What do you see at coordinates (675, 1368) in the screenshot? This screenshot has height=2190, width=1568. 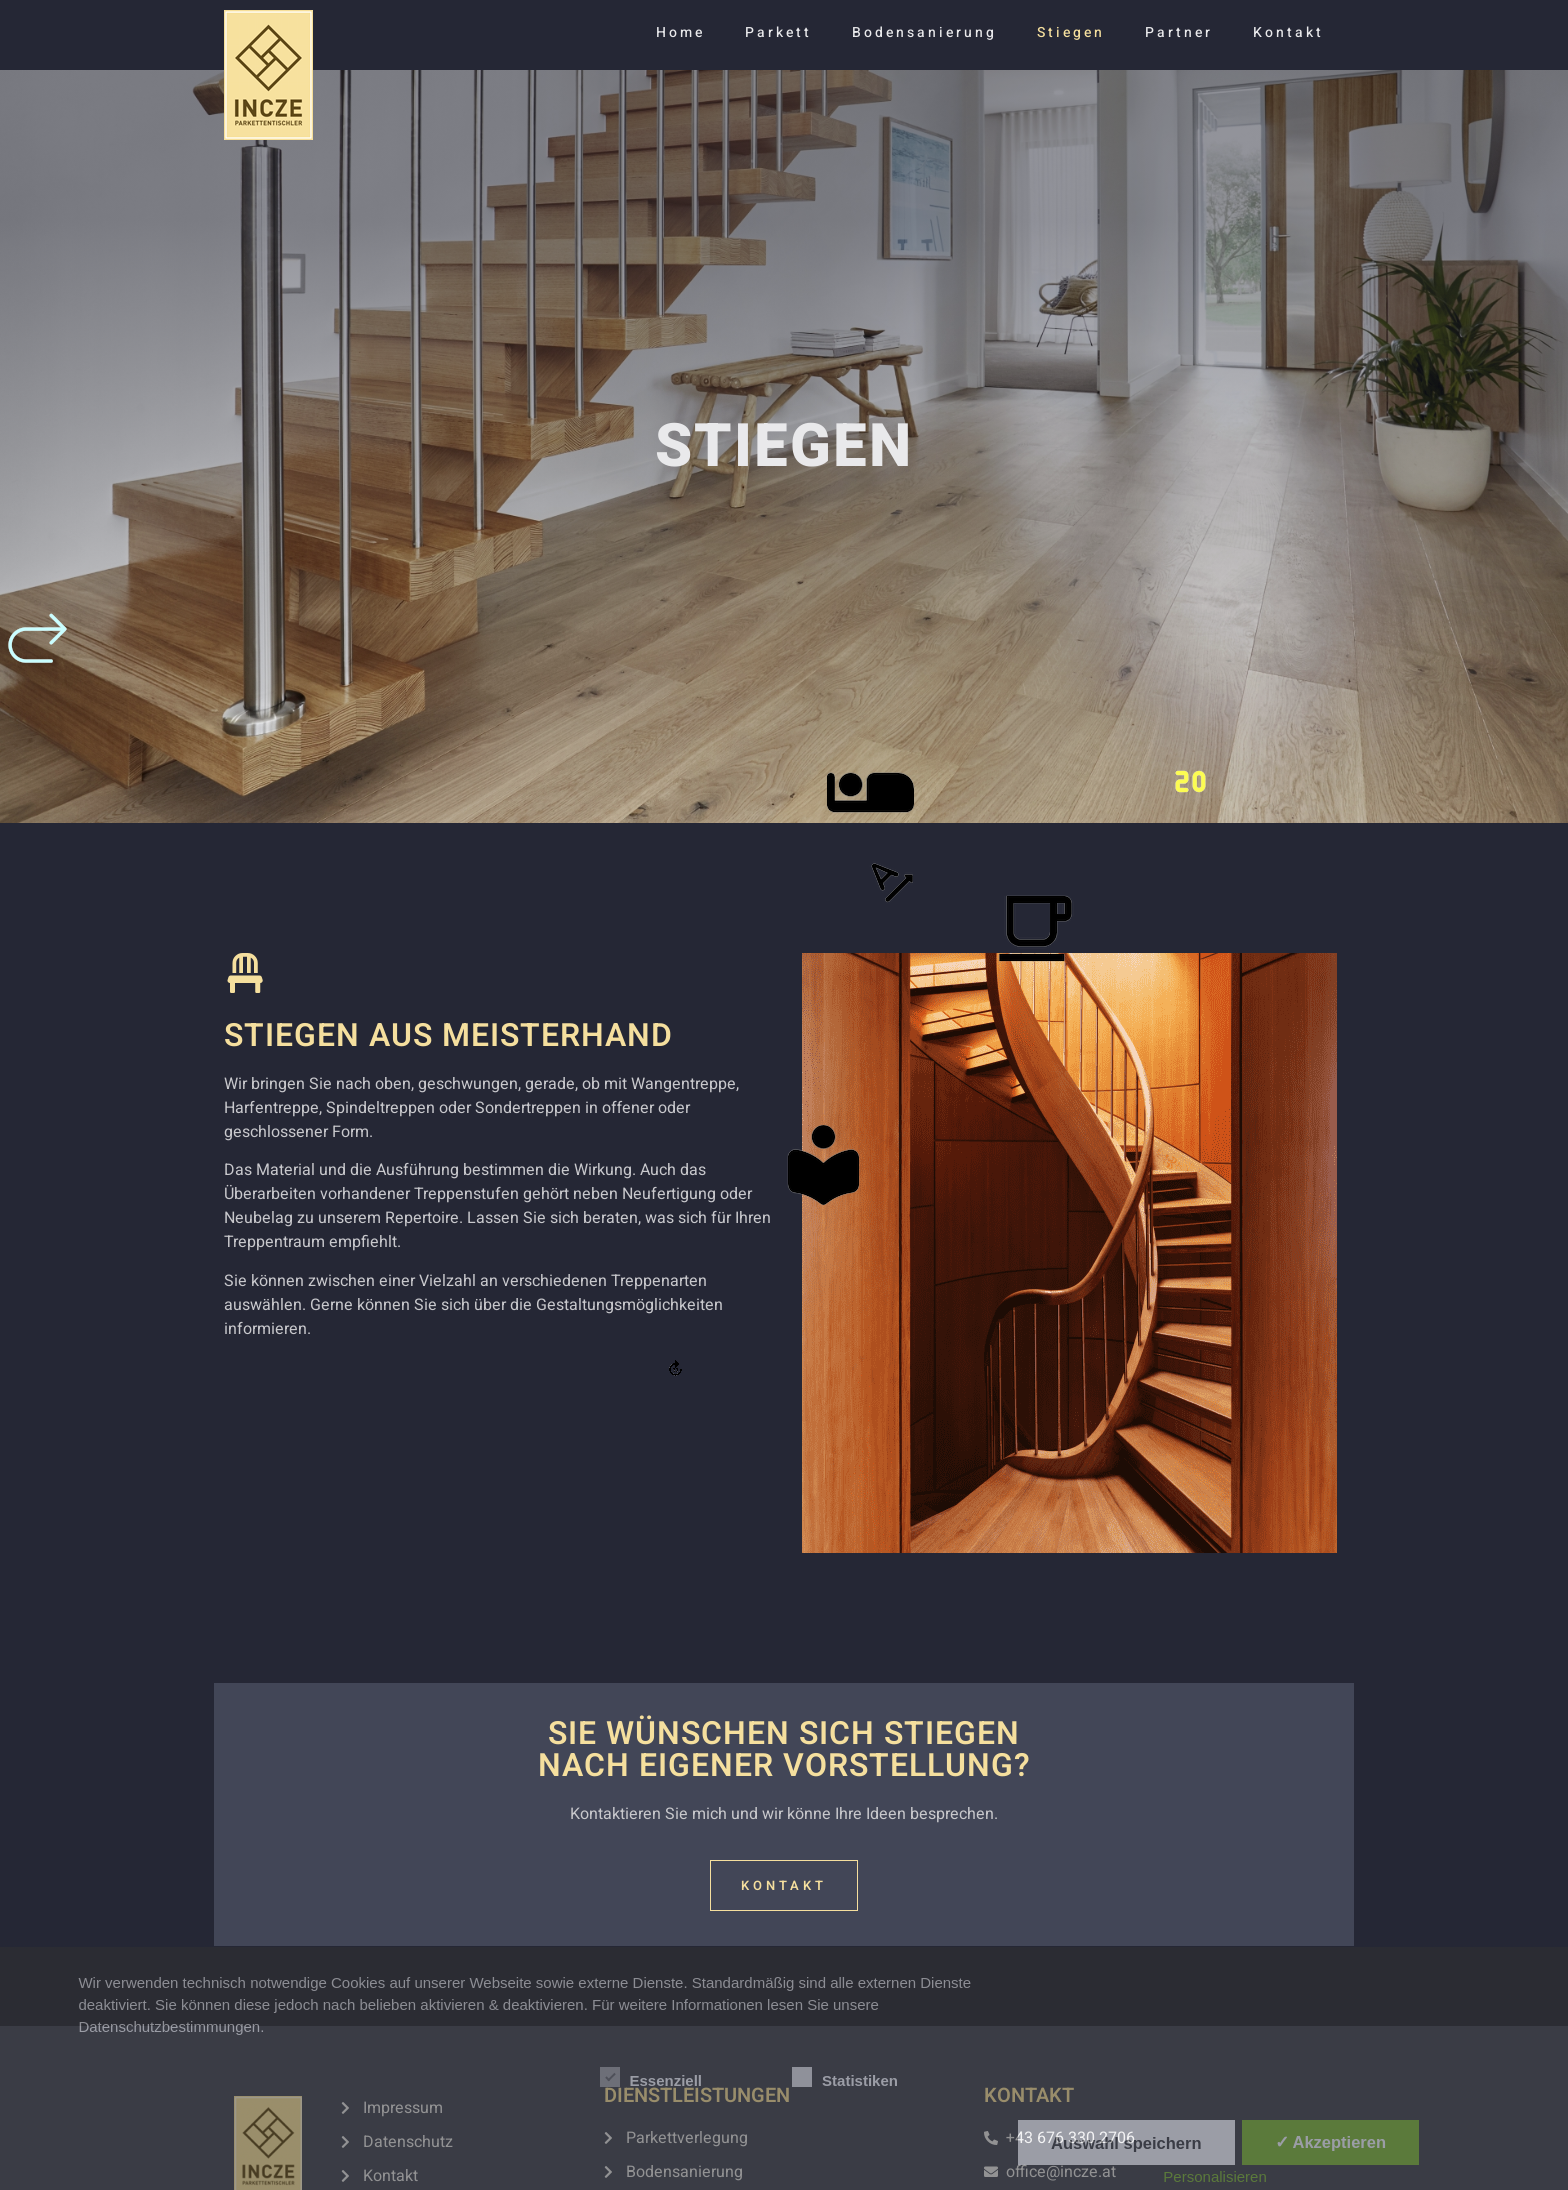 I see `skip forward 30 seconds in media playback` at bounding box center [675, 1368].